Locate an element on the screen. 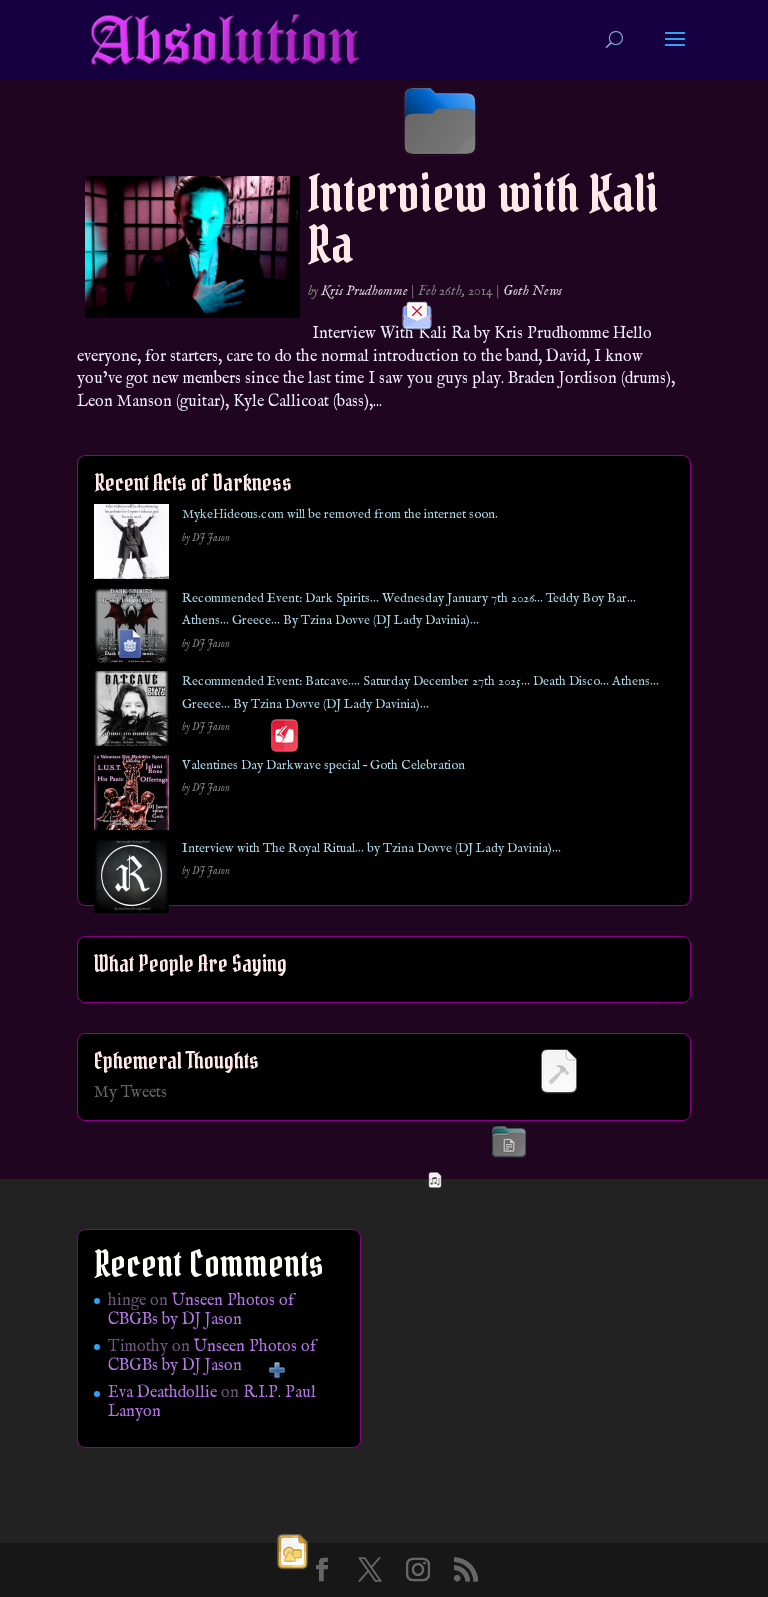 The width and height of the screenshot is (768, 1597). mark email as junk or spam is located at coordinates (417, 316).